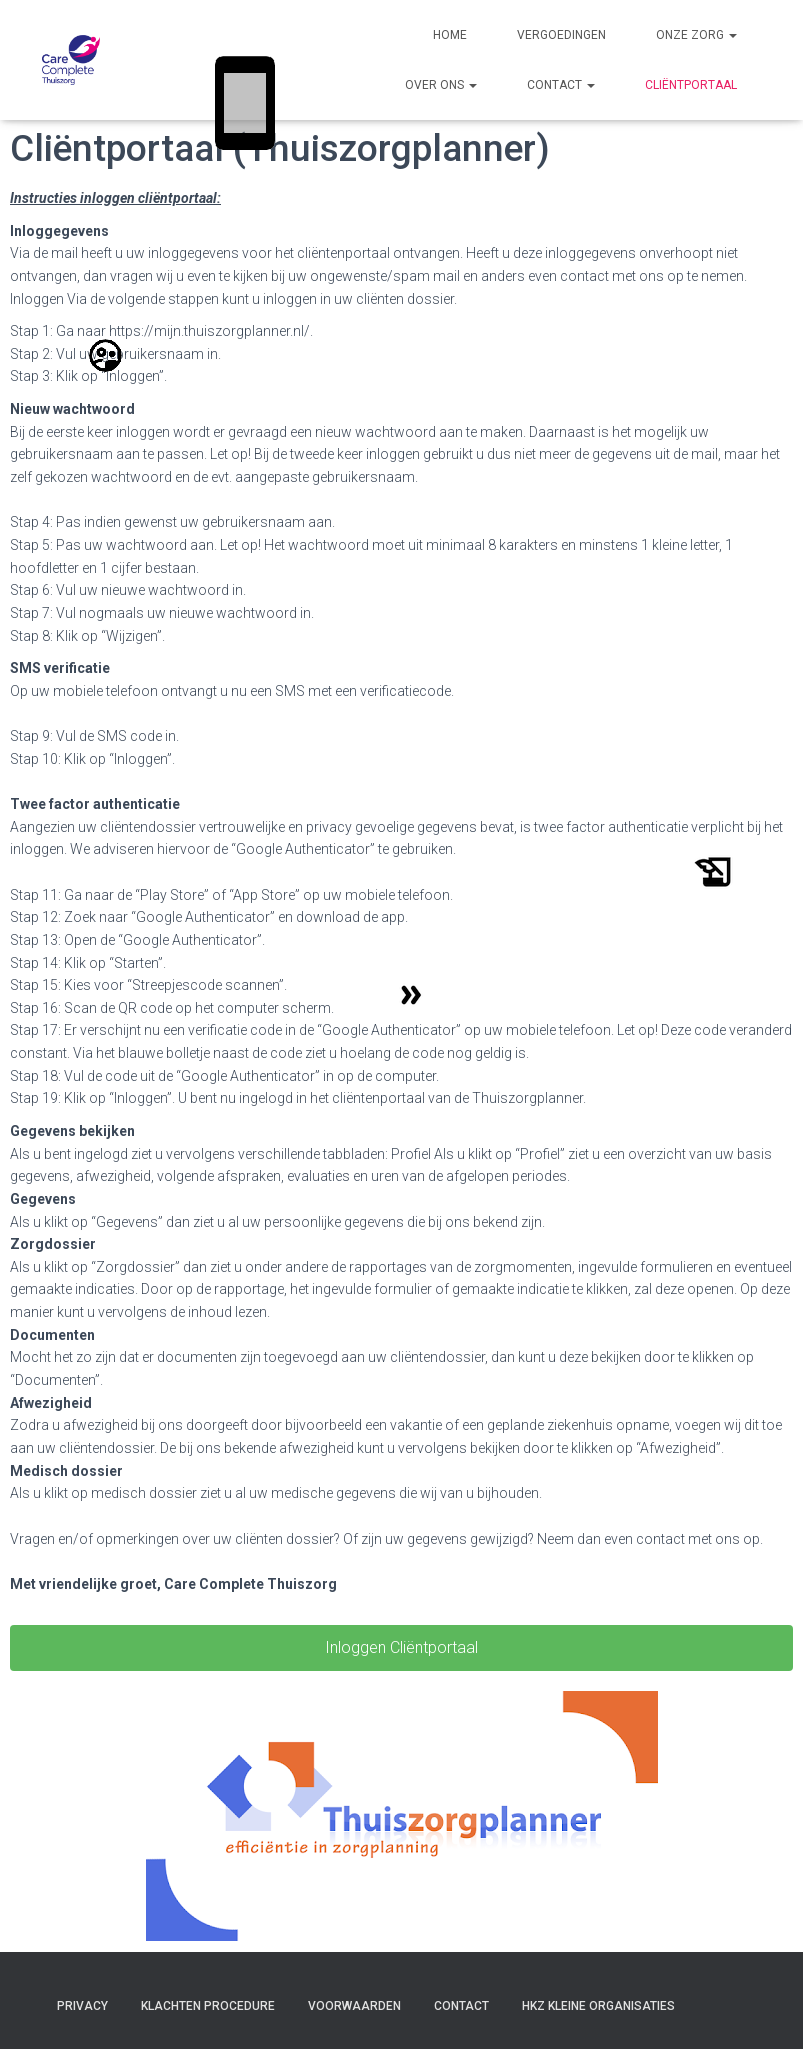 Image resolution: width=803 pixels, height=2049 pixels. Describe the element at coordinates (410, 995) in the screenshot. I see `skip forward or advance to next item` at that location.